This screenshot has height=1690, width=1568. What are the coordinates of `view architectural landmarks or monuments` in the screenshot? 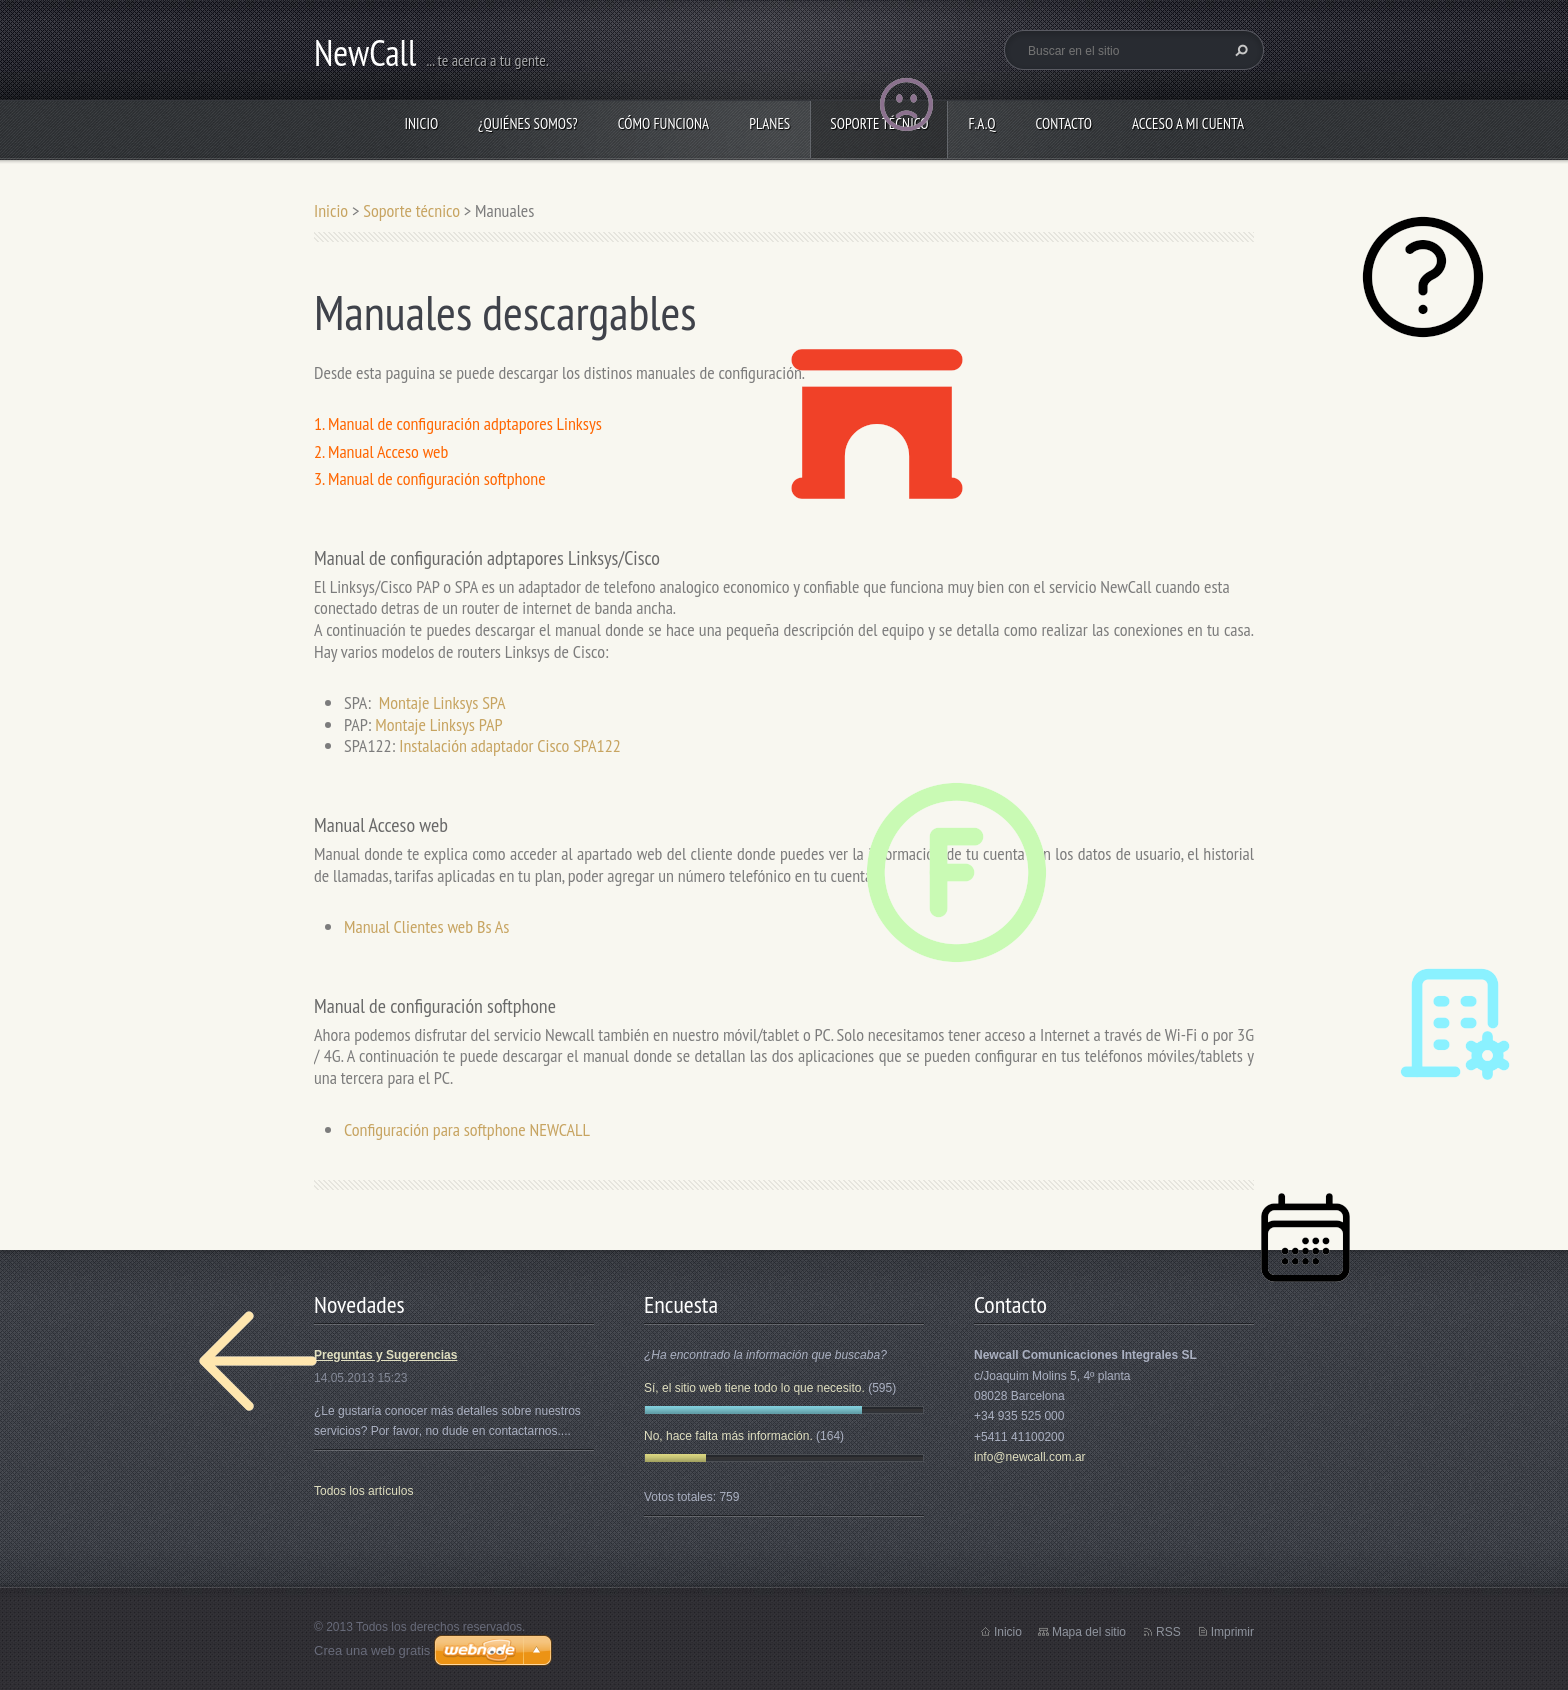 It's located at (877, 424).